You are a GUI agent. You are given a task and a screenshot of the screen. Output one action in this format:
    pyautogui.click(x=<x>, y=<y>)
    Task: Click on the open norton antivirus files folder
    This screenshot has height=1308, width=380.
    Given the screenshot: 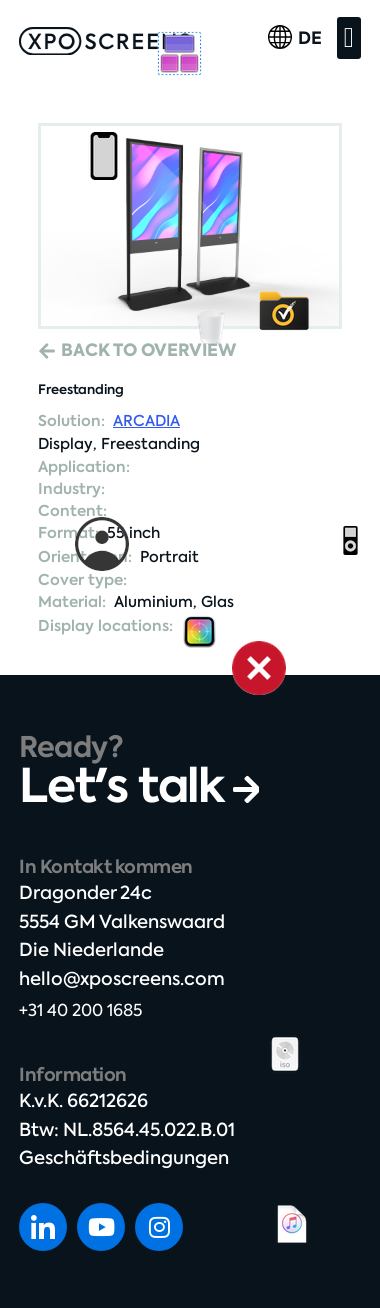 What is the action you would take?
    pyautogui.click(x=284, y=312)
    